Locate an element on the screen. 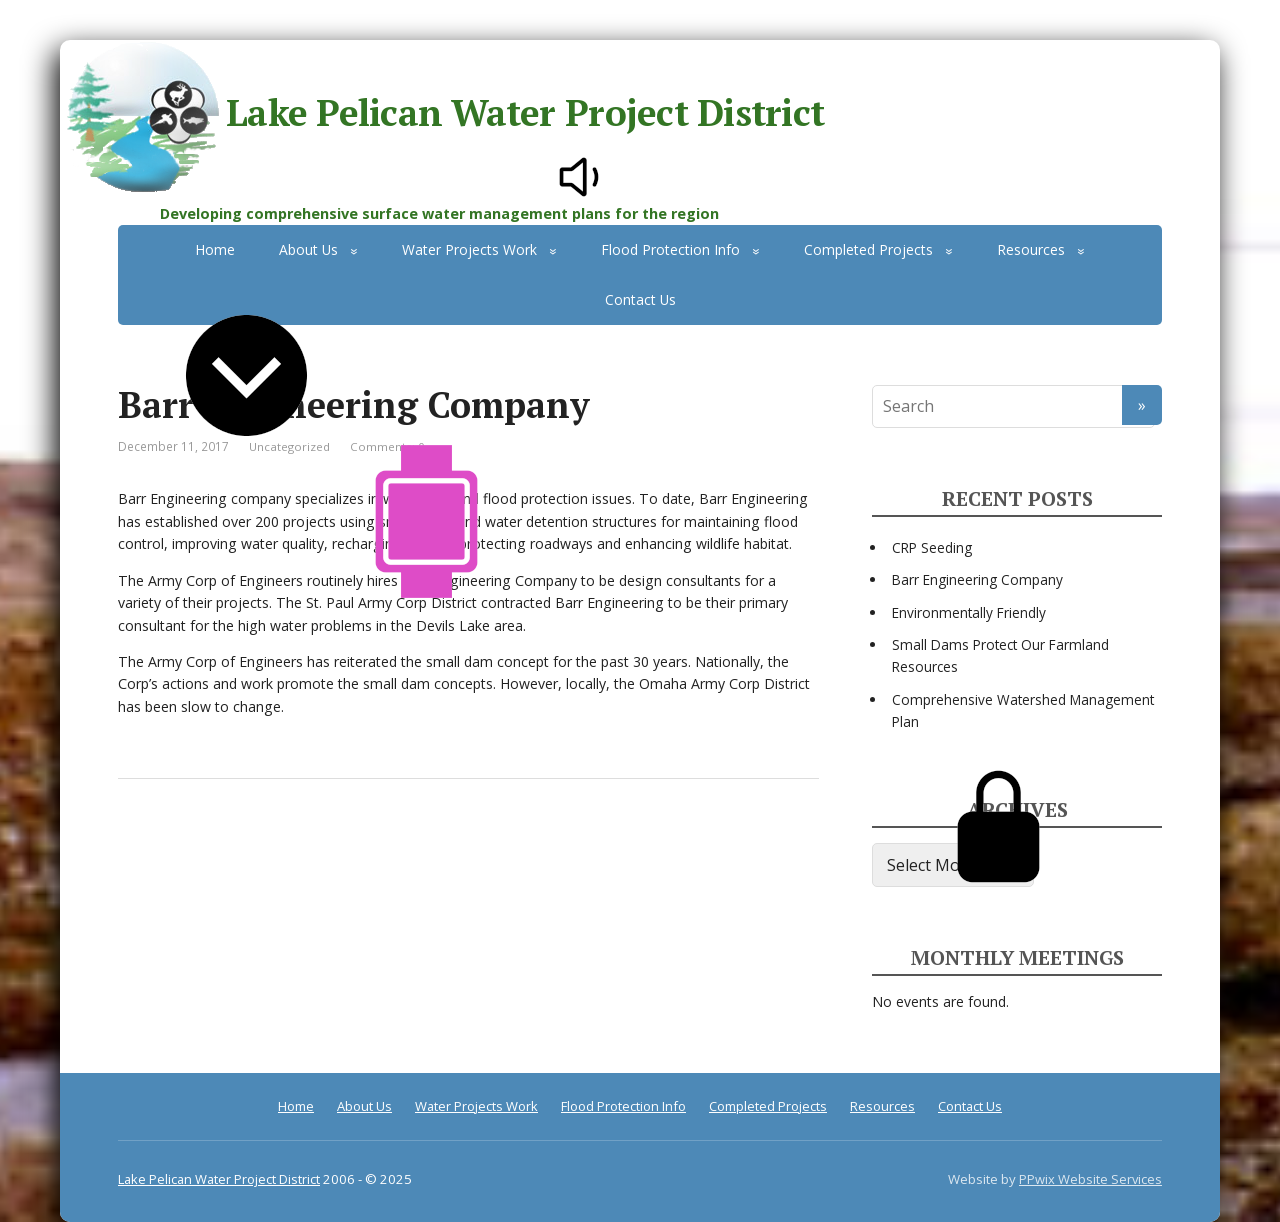 The width and height of the screenshot is (1280, 1222). adjust audio to low volume level is located at coordinates (579, 177).